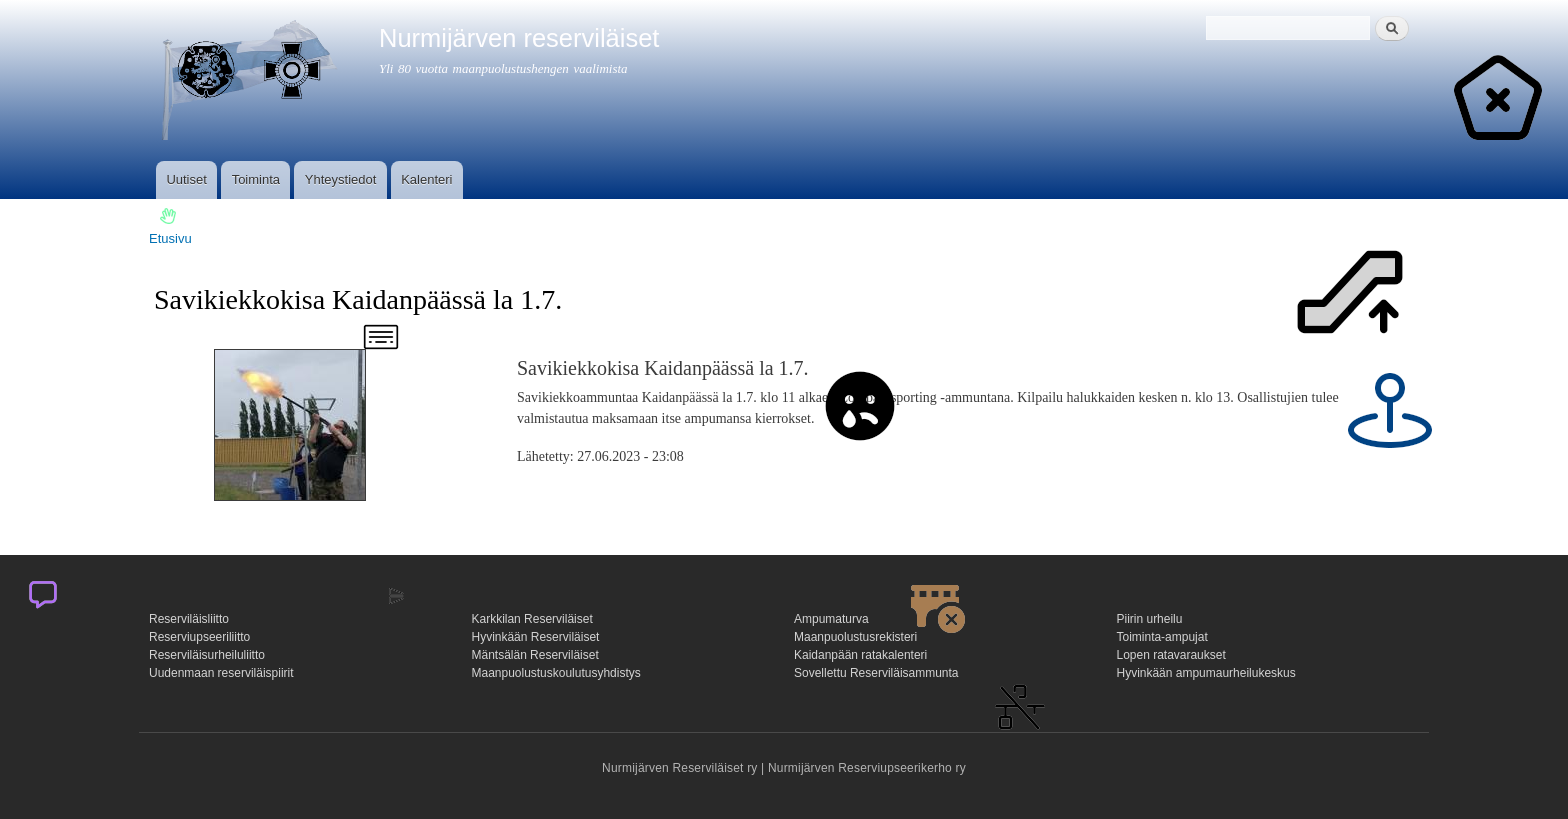 Image resolution: width=1568 pixels, height=819 pixels. I want to click on indicates a bridge or crossing is closed or unavailable, so click(938, 606).